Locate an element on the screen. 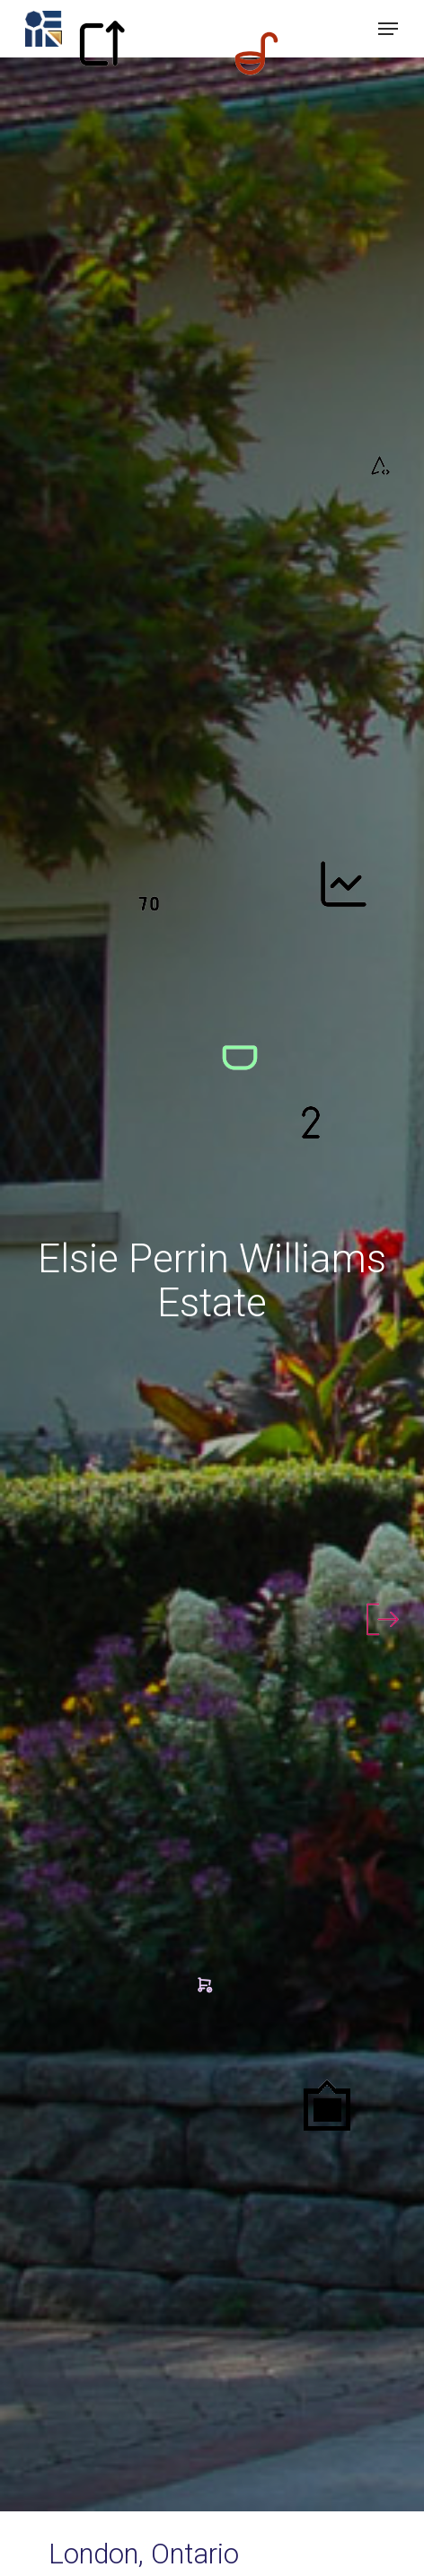 Image resolution: width=424 pixels, height=2576 pixels. view analytics and trends is located at coordinates (343, 884).